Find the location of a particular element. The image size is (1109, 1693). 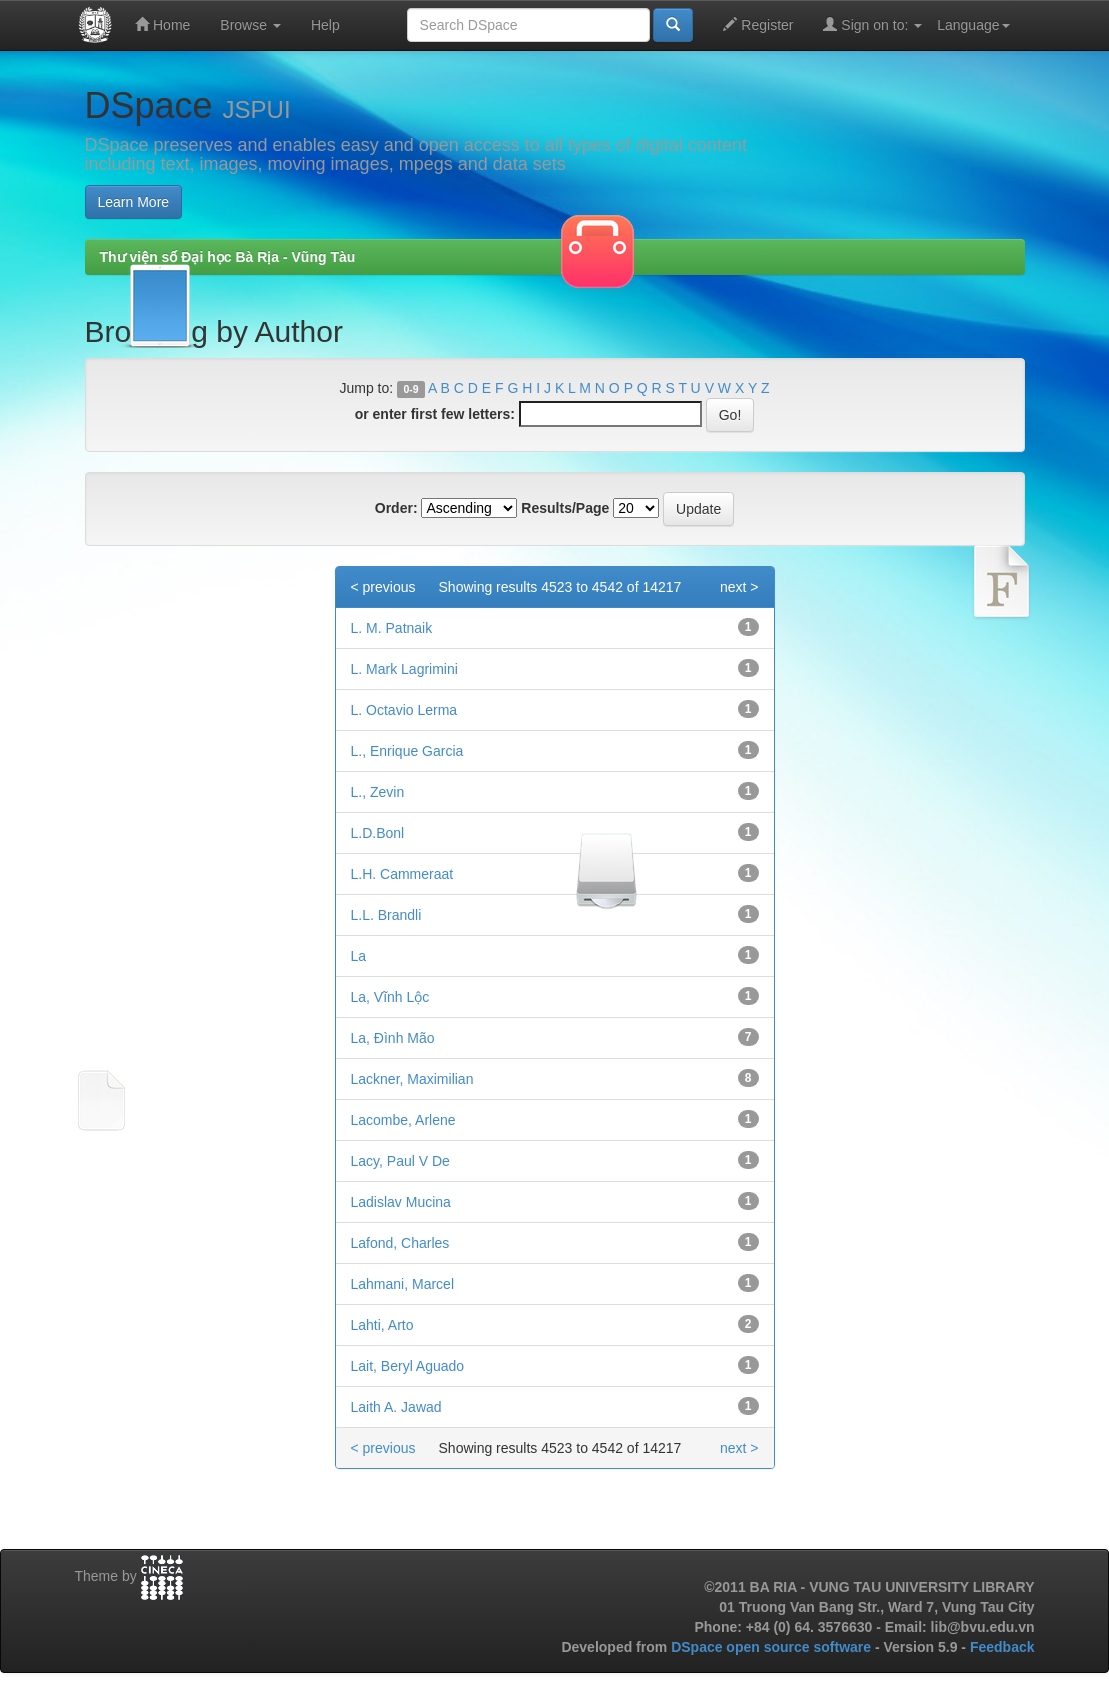

iPad Pro device connected via wifi is located at coordinates (160, 306).